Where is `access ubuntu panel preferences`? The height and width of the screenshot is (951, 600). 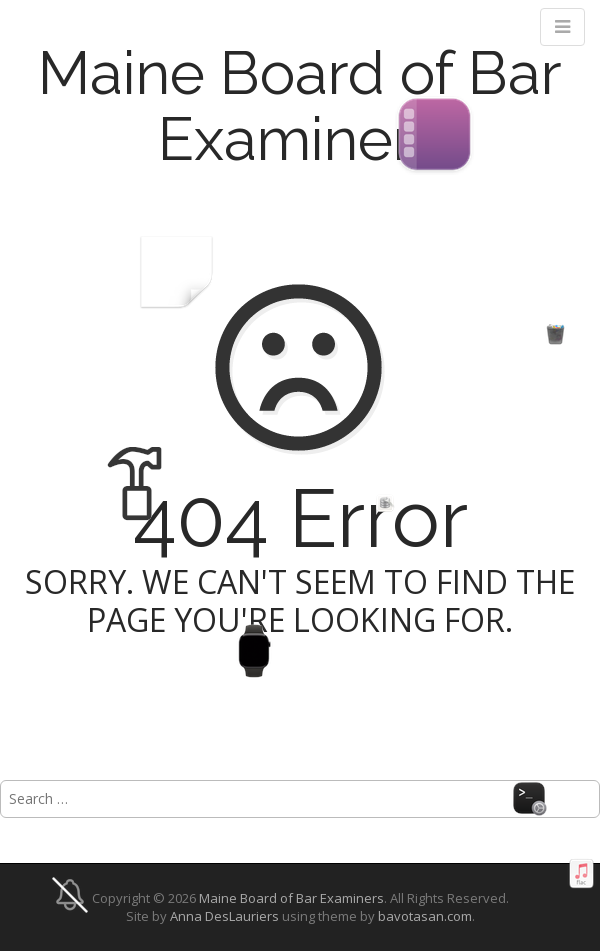
access ubuntu panel preferences is located at coordinates (434, 135).